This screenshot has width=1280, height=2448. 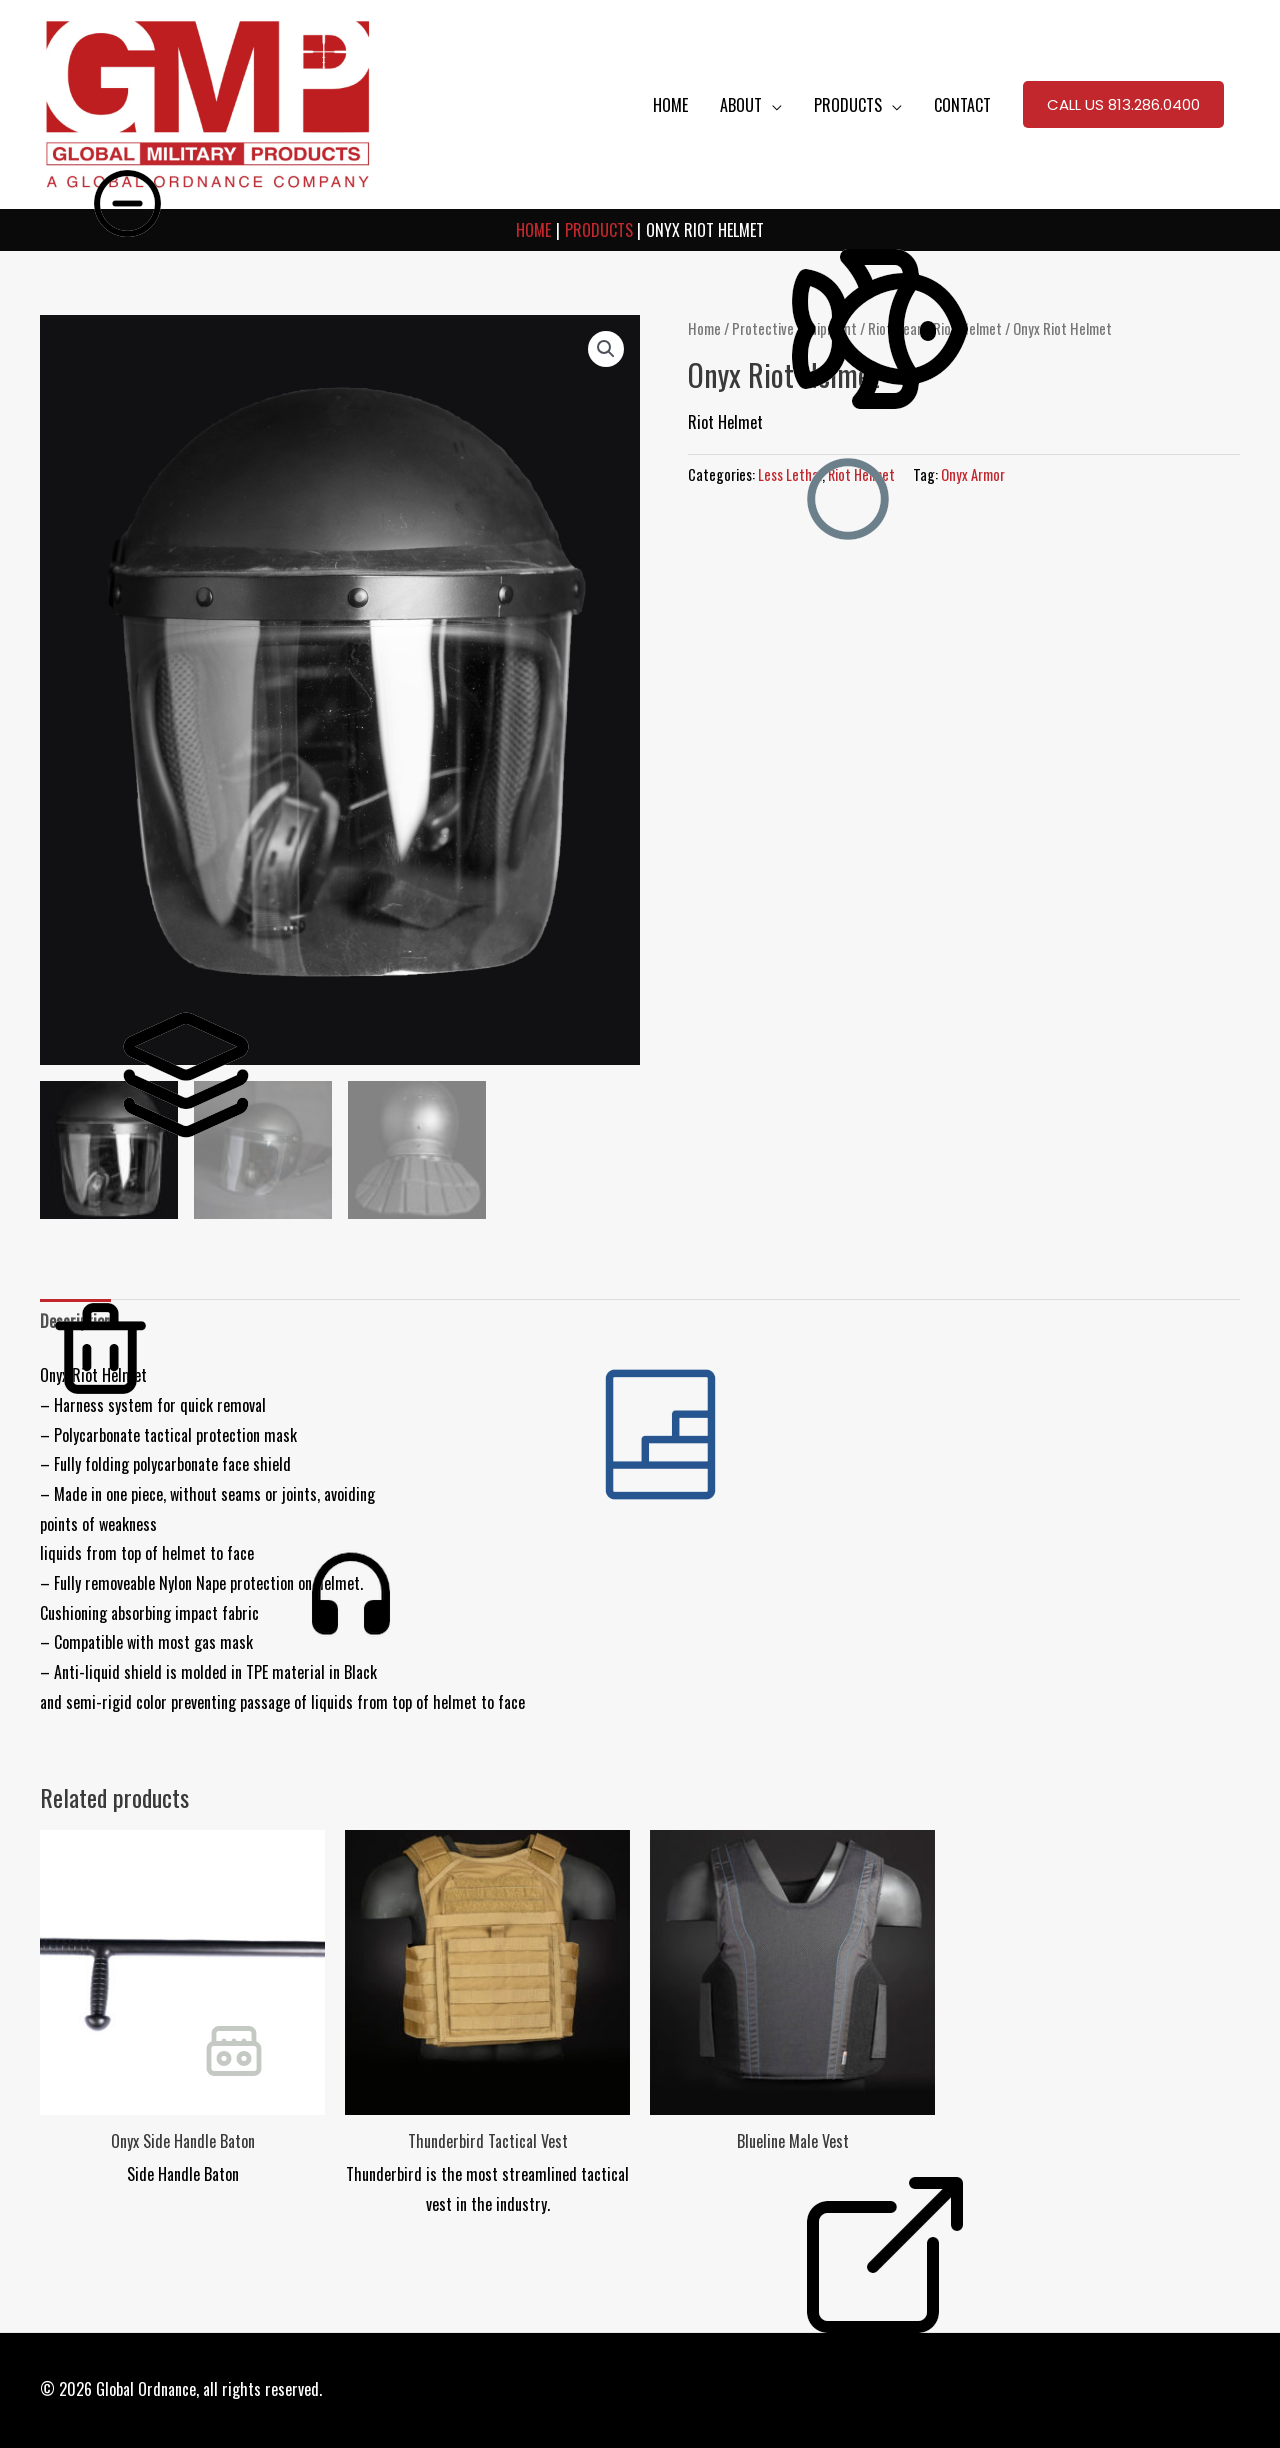 What do you see at coordinates (100, 1348) in the screenshot?
I see `delete selected item` at bounding box center [100, 1348].